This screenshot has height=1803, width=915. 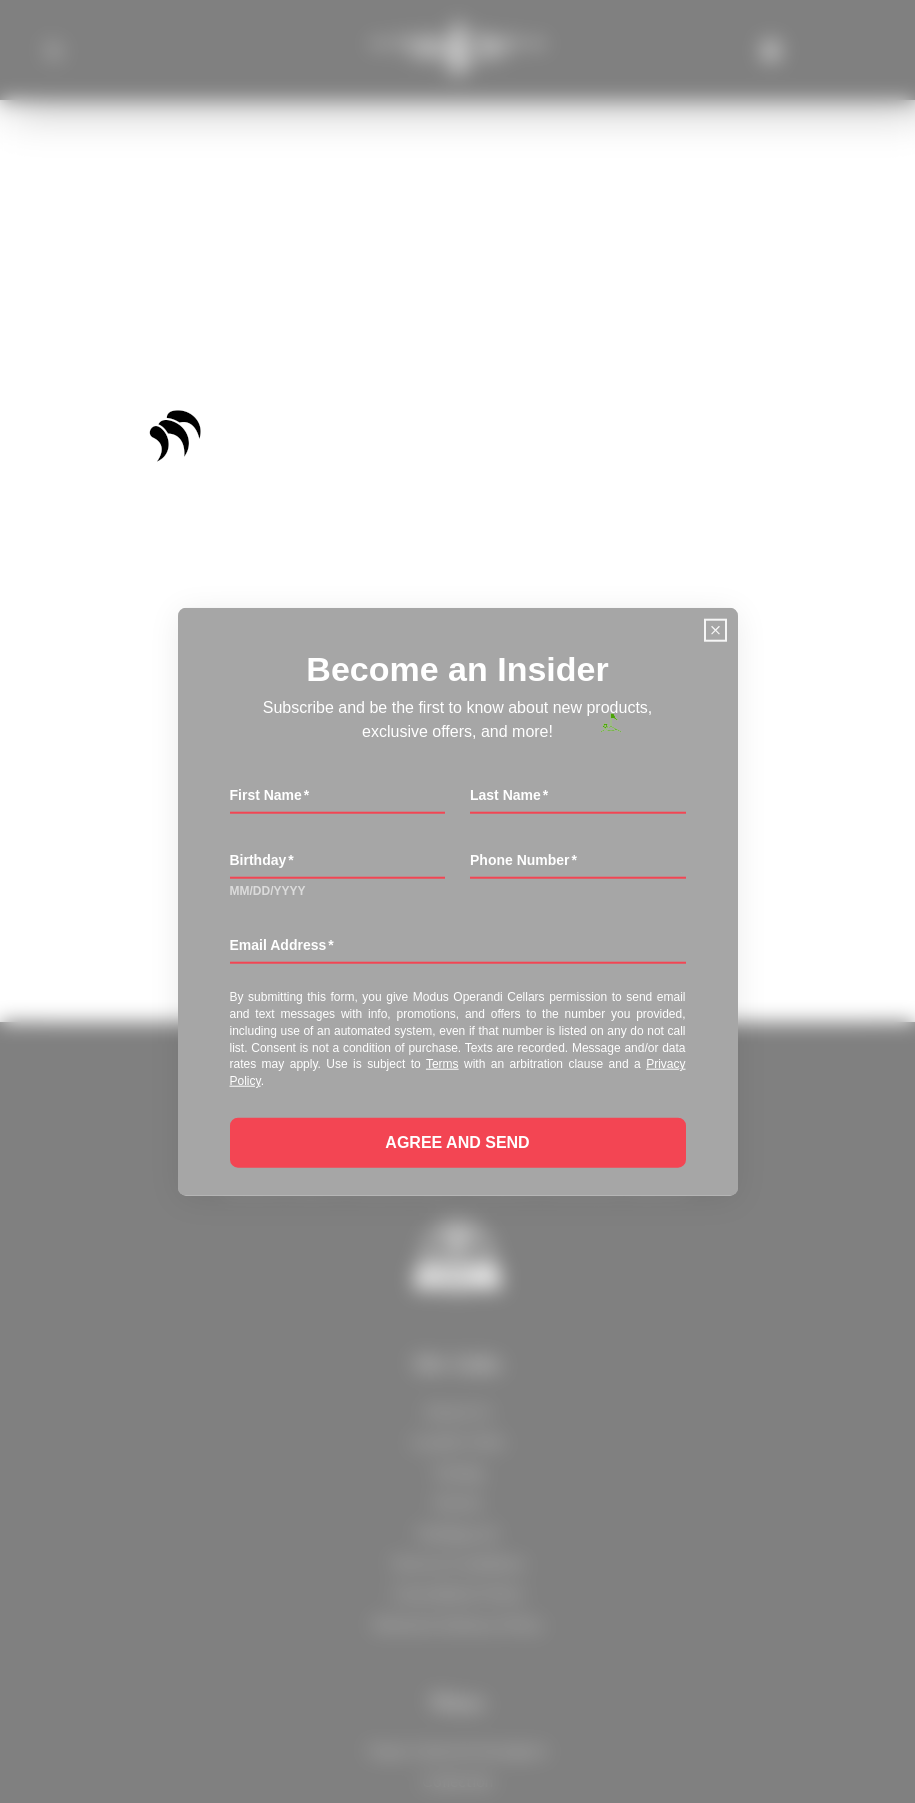 What do you see at coordinates (175, 435) in the screenshot?
I see `indicates a claw or slash attack ability` at bounding box center [175, 435].